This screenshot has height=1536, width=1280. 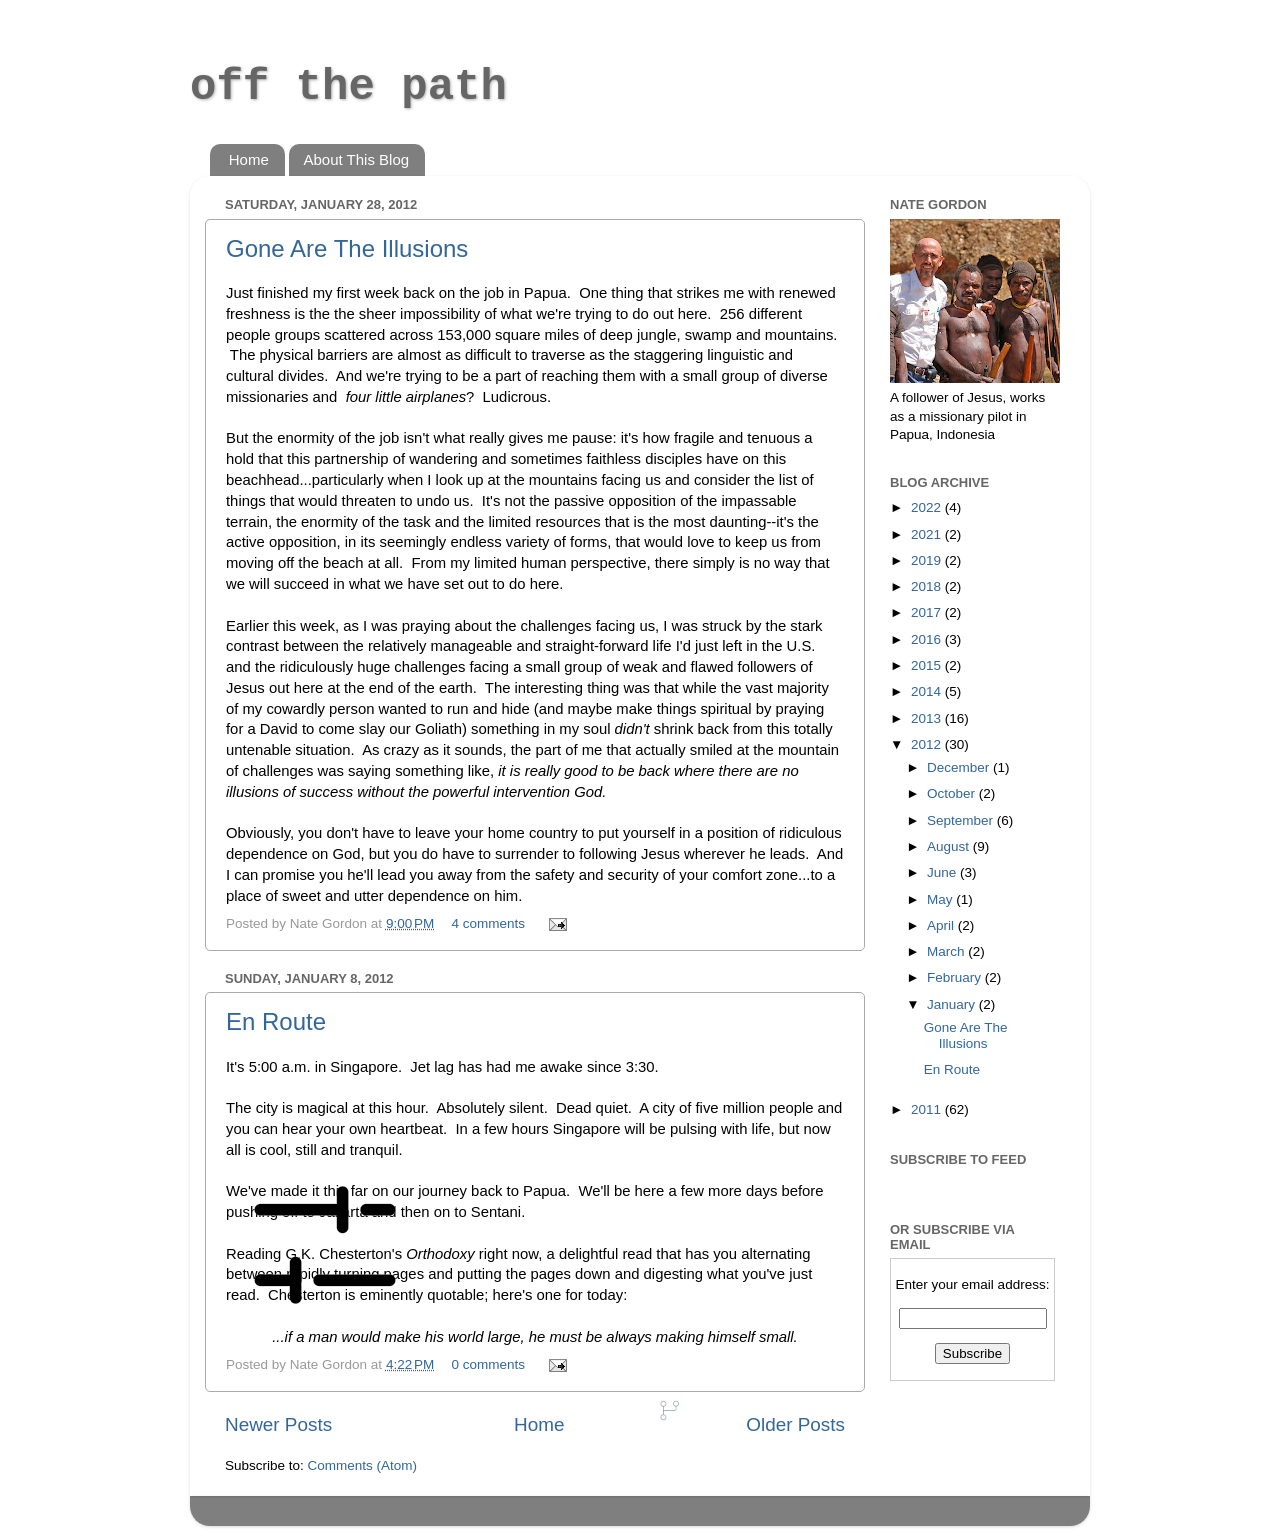 What do you see at coordinates (325, 1245) in the screenshot?
I see `adjust settings or preferences` at bounding box center [325, 1245].